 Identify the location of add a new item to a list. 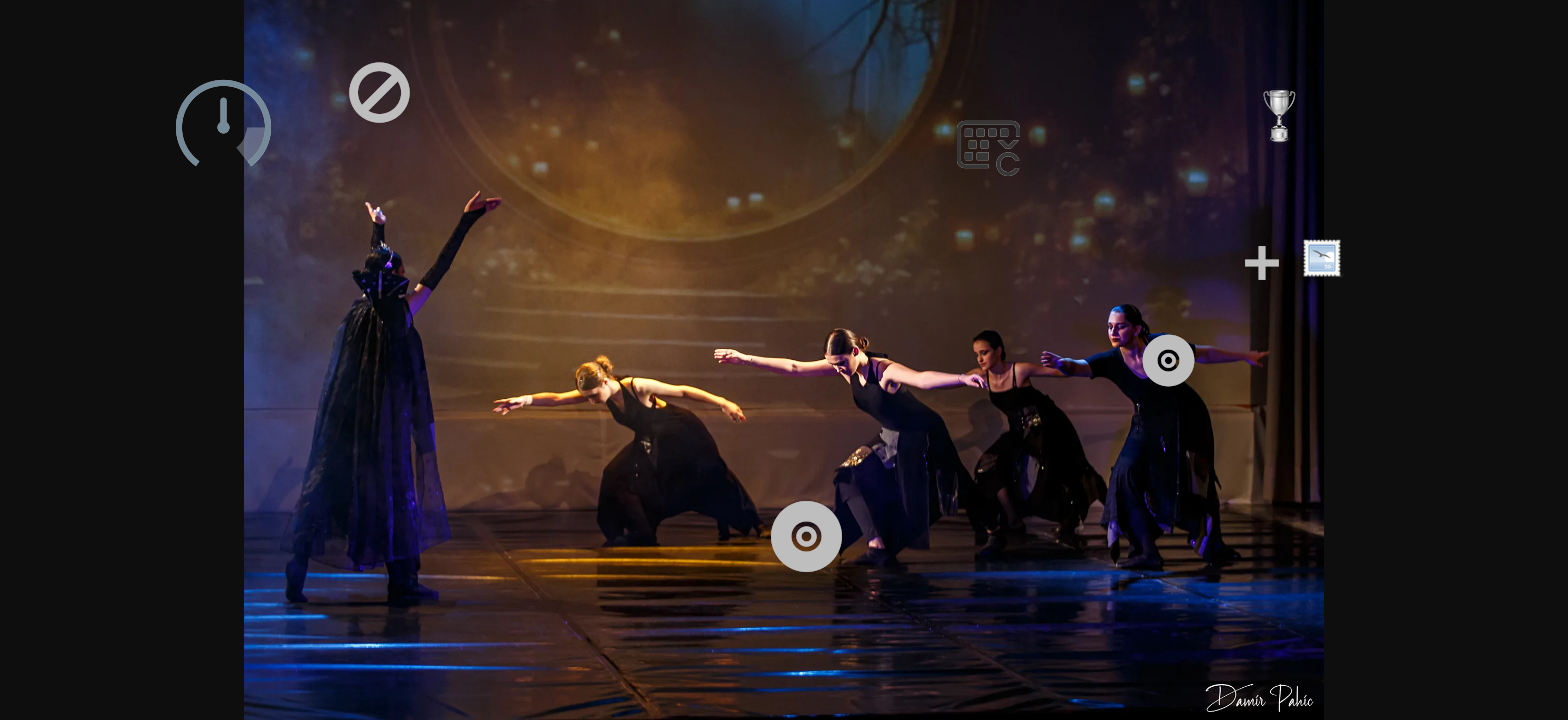
(1262, 263).